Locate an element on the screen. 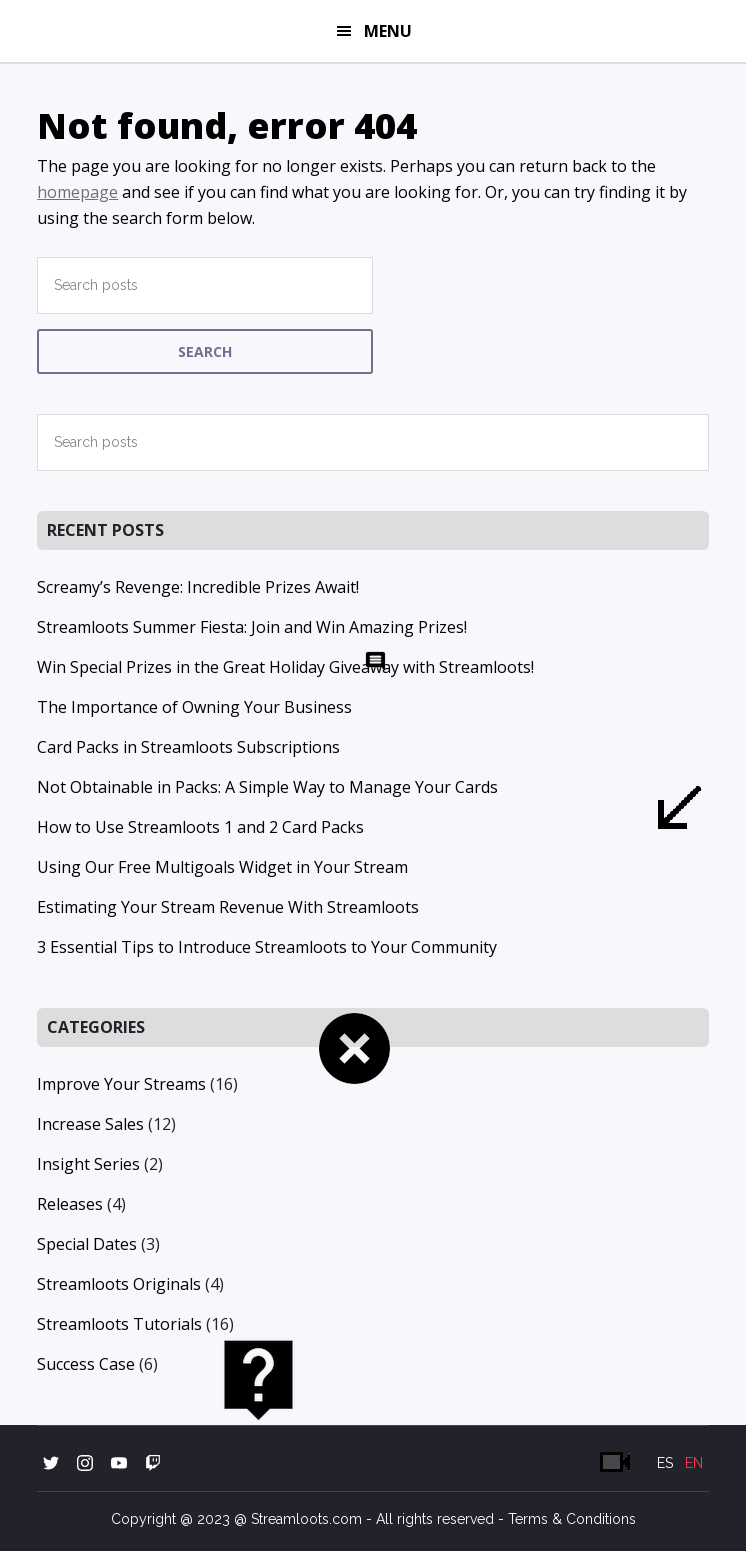 This screenshot has height=1551, width=746. indicates an incoming call was received is located at coordinates (678, 808).